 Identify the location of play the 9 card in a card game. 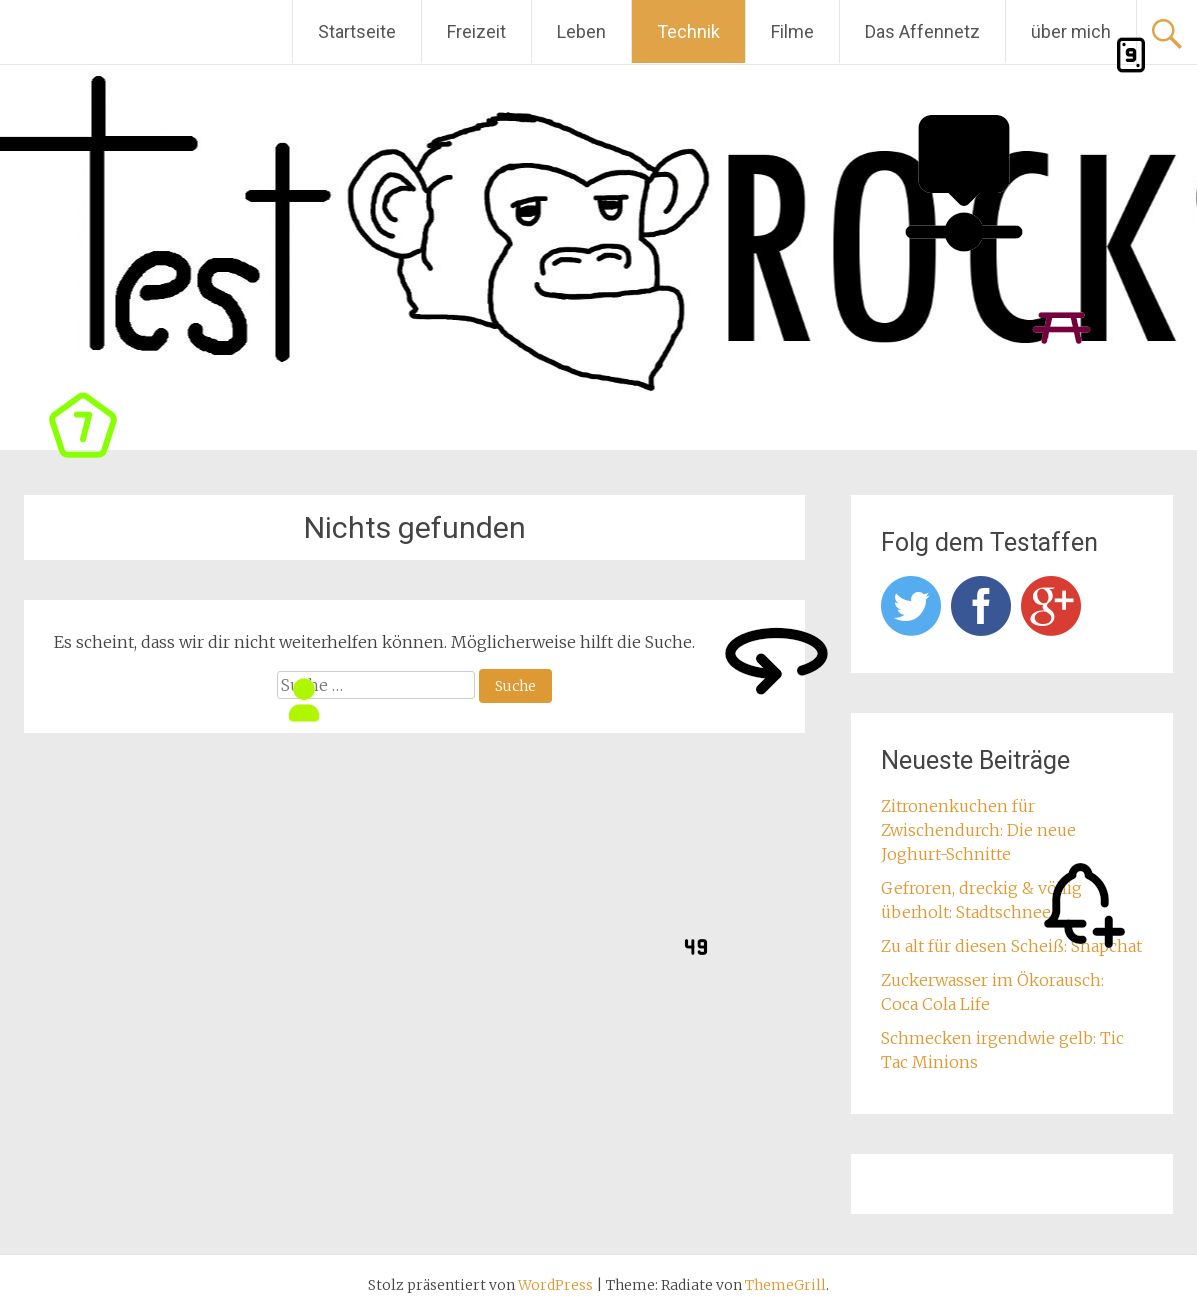
(1131, 55).